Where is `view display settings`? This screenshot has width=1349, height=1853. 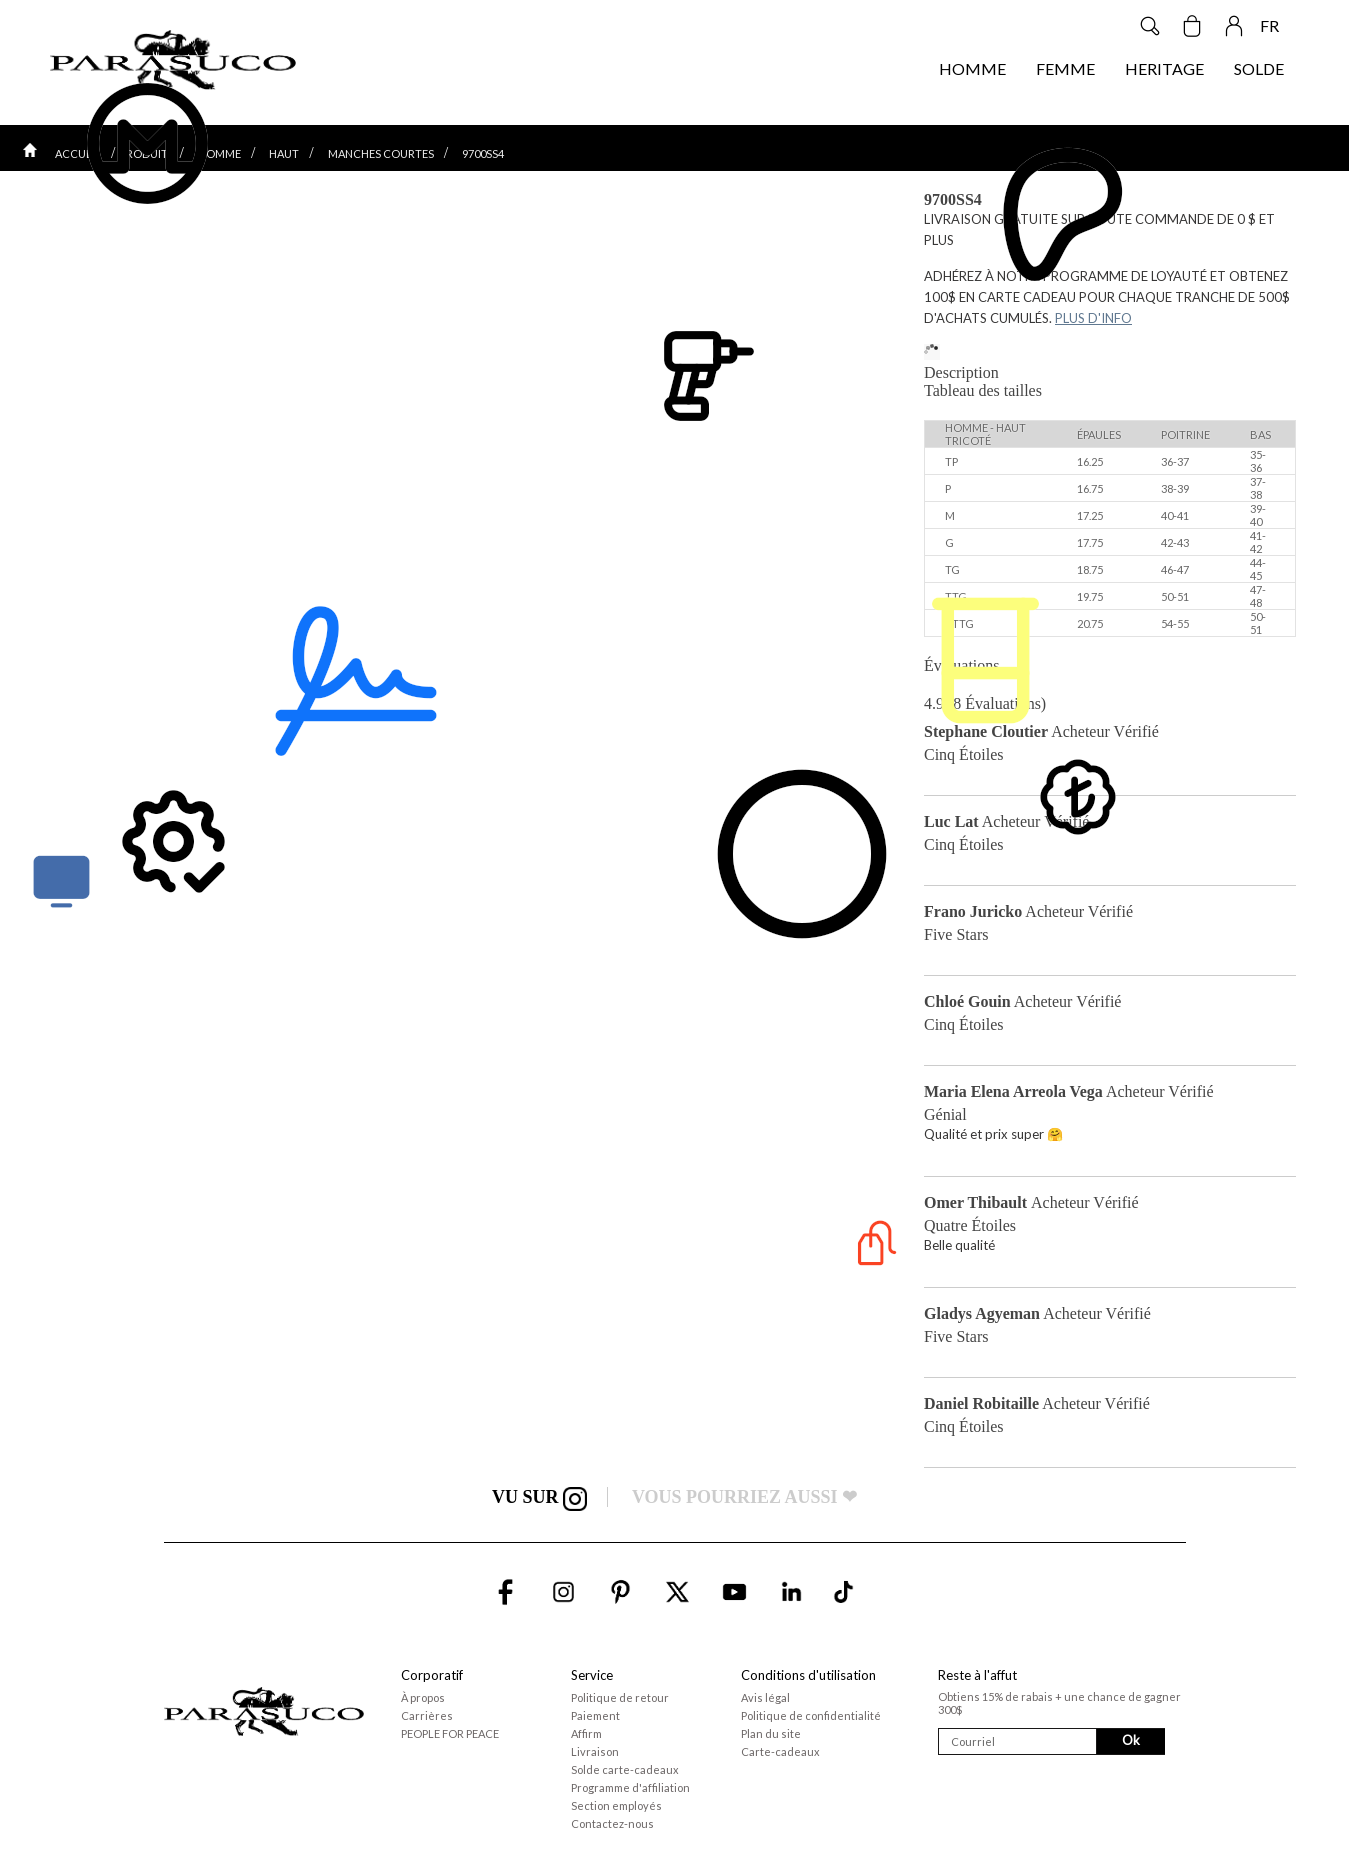 view display settings is located at coordinates (61, 879).